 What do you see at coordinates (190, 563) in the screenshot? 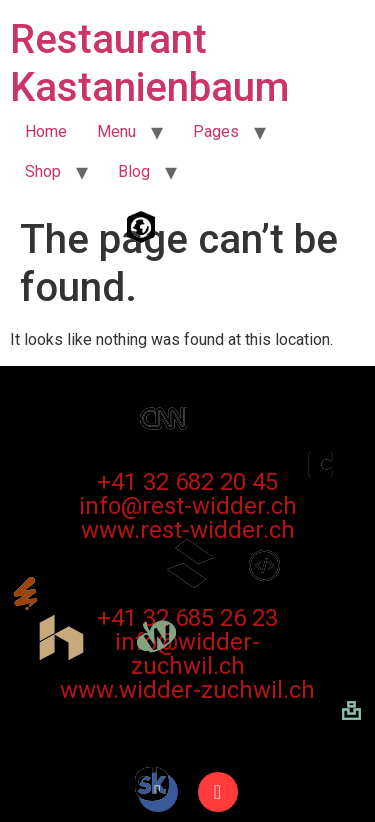
I see `nanostores library logo` at bounding box center [190, 563].